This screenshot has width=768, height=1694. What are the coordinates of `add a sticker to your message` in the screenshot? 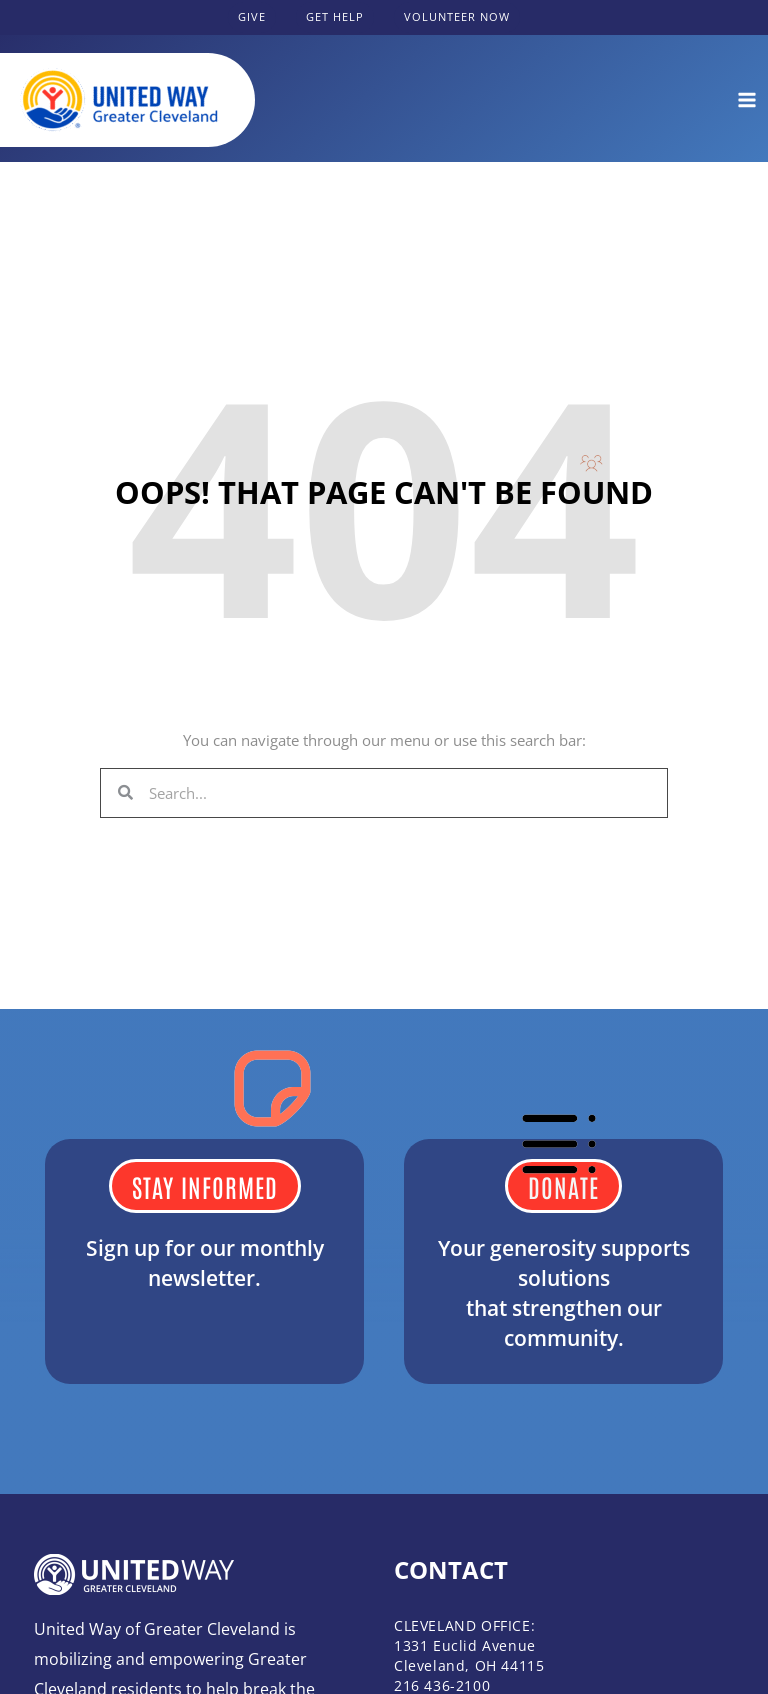 It's located at (272, 1088).